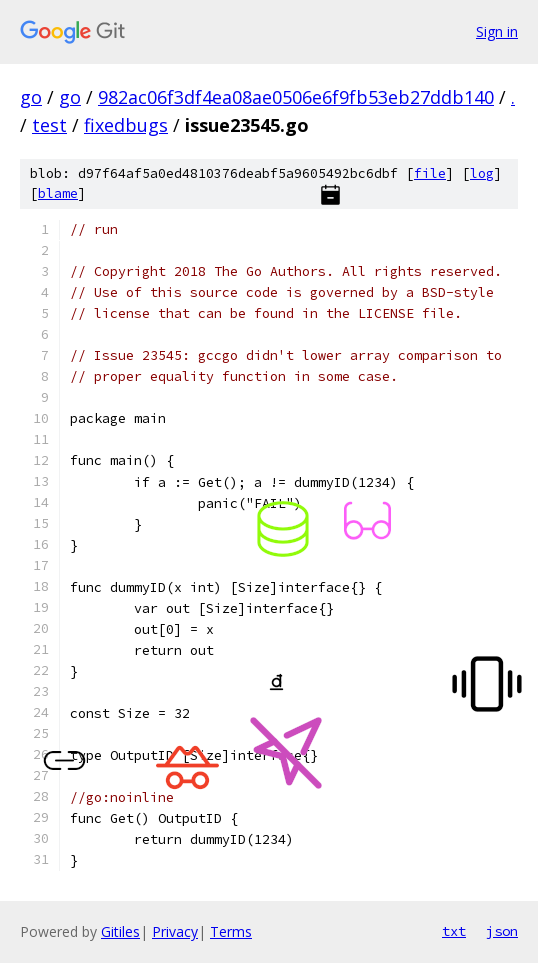 The width and height of the screenshot is (538, 963). I want to click on enable vibrate mode on your device, so click(487, 684).